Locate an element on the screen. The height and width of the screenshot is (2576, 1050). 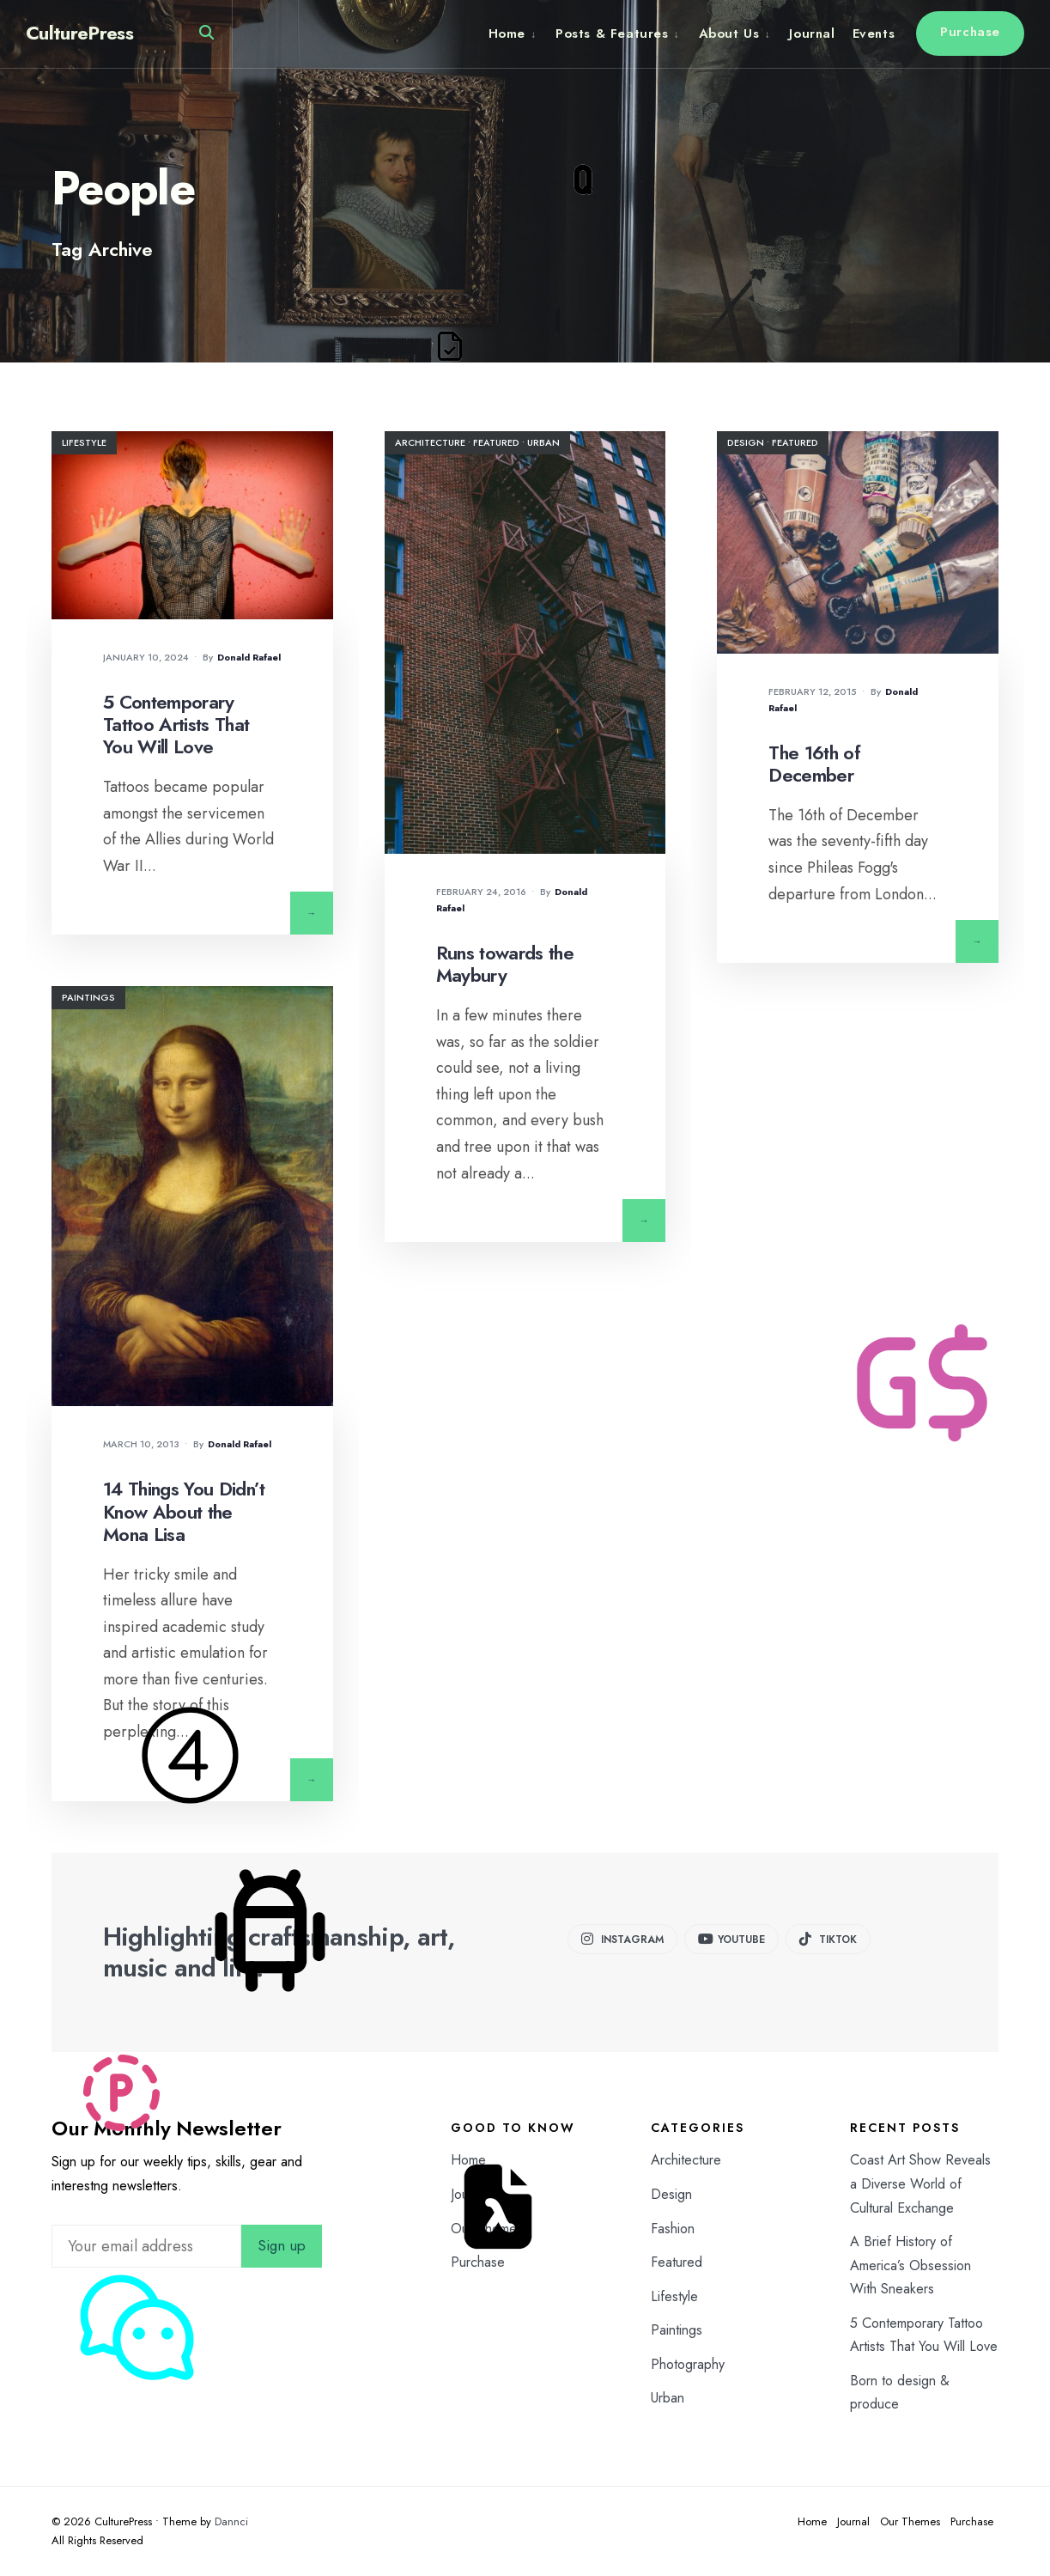
indicates a label or category starting with "q" is located at coordinates (583, 180).